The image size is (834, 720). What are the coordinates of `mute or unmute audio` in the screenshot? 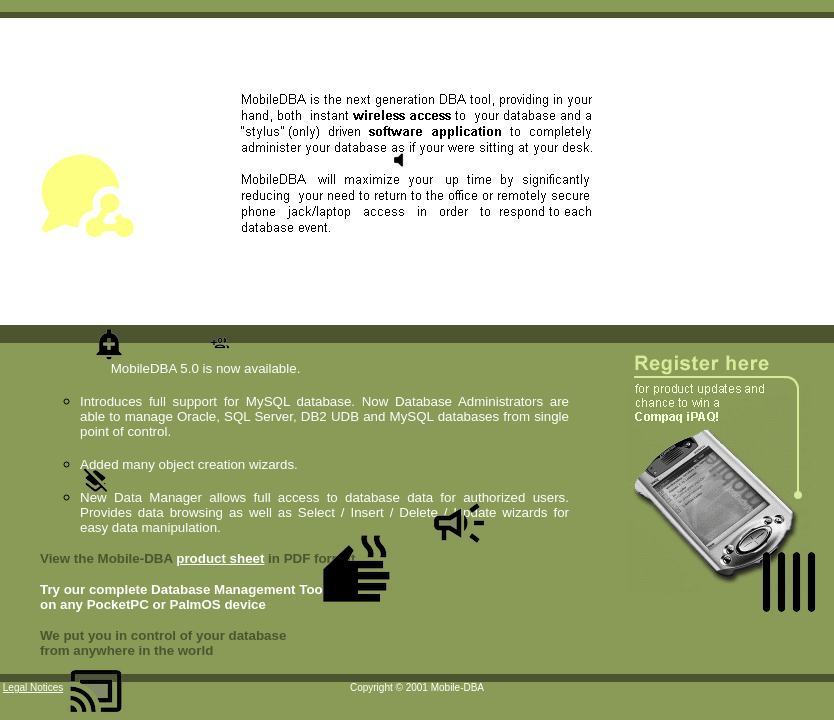 It's located at (399, 160).